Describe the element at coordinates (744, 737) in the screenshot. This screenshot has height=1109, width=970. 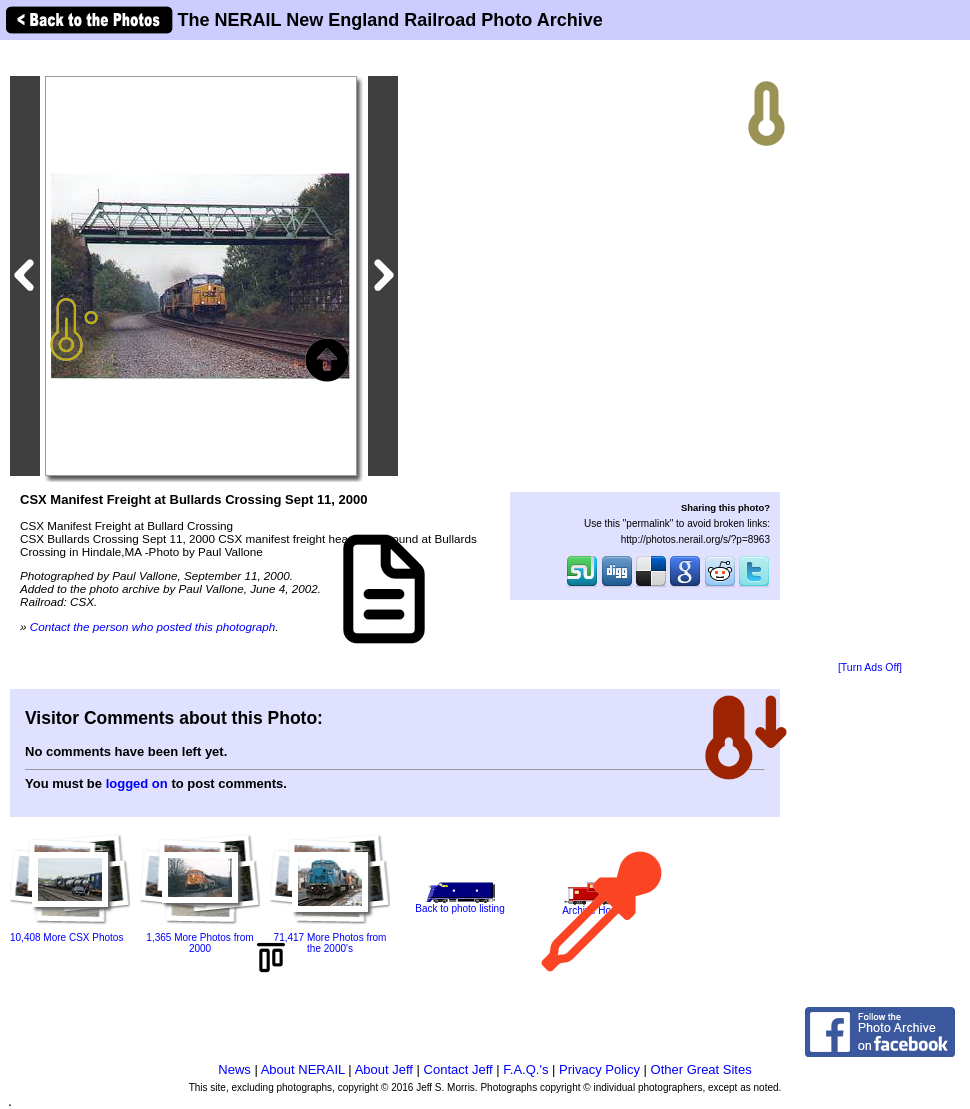
I see `decrease temperature setting` at that location.